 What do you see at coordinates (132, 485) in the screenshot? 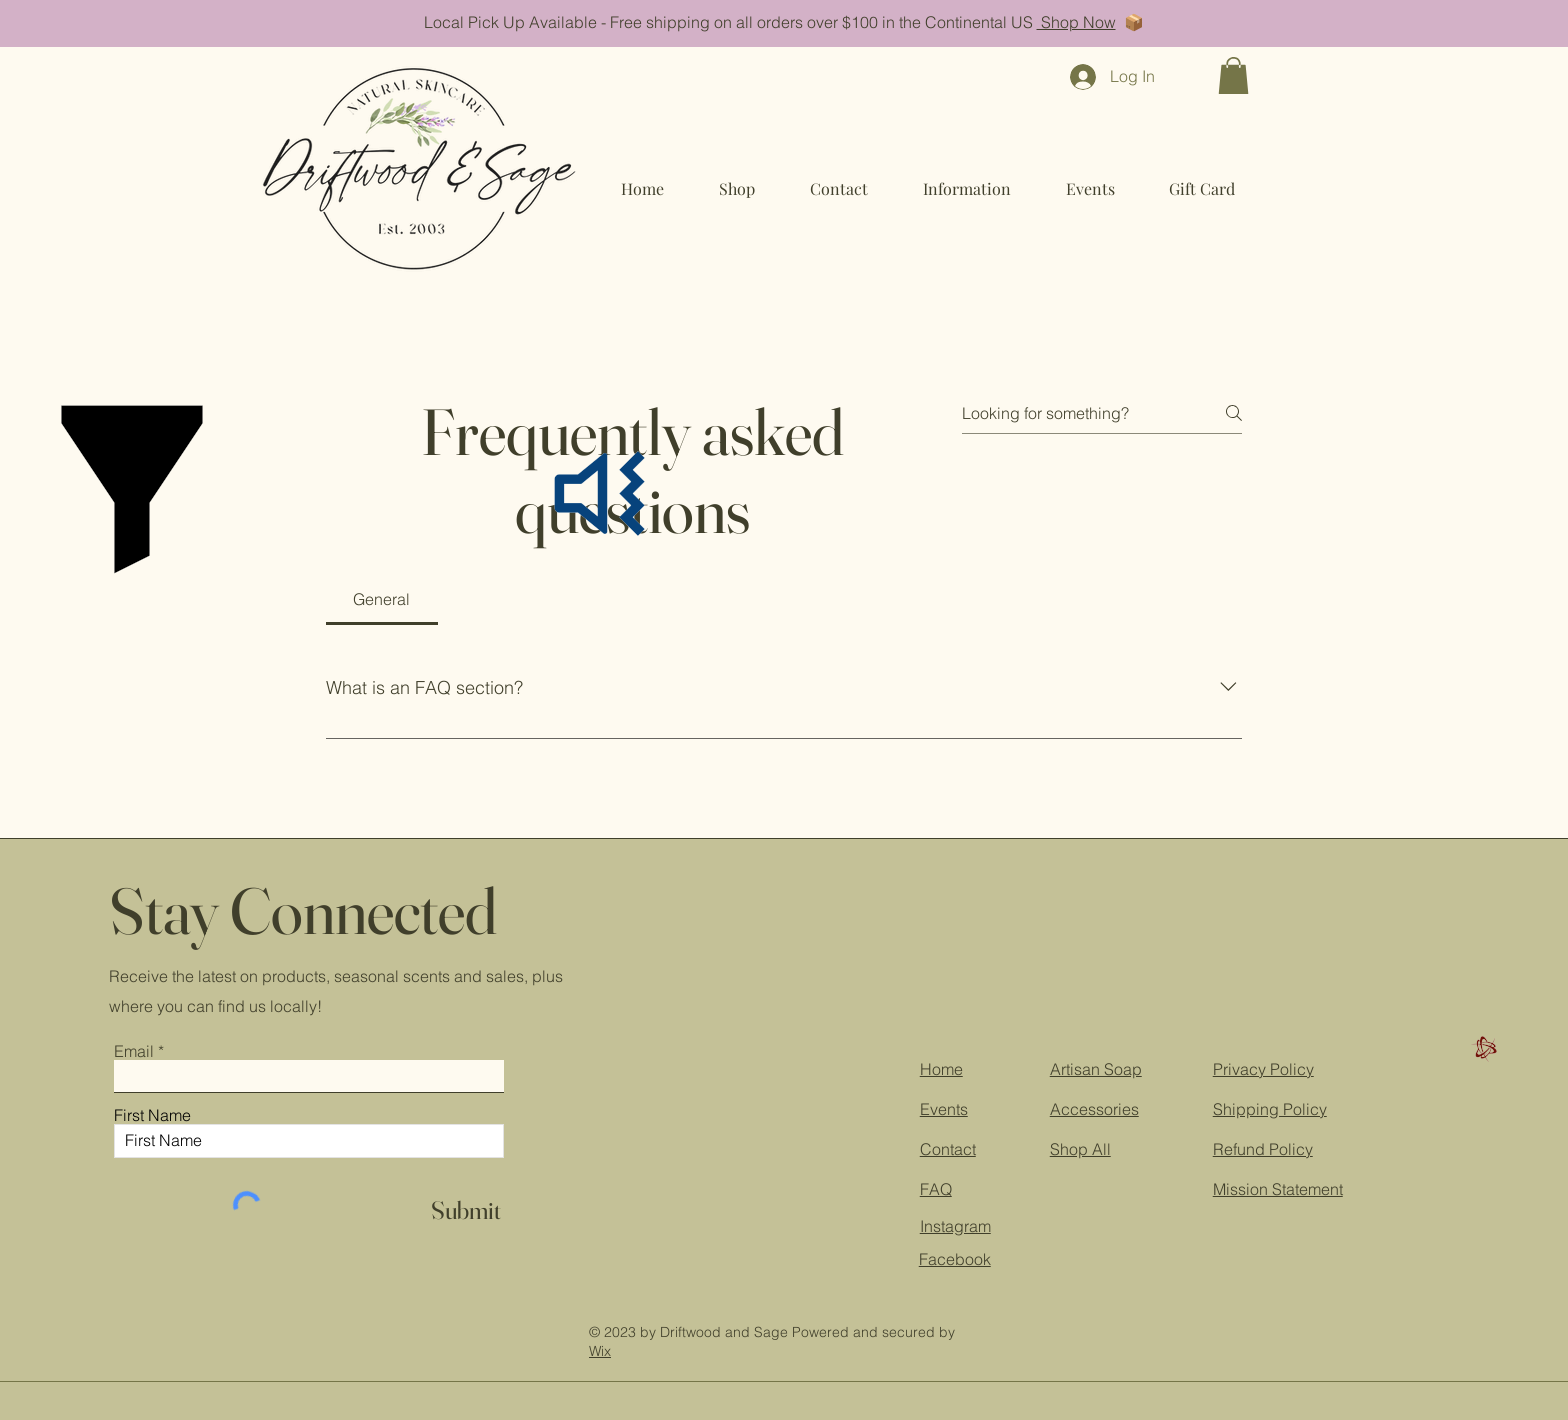
I see `filter or sort content` at bounding box center [132, 485].